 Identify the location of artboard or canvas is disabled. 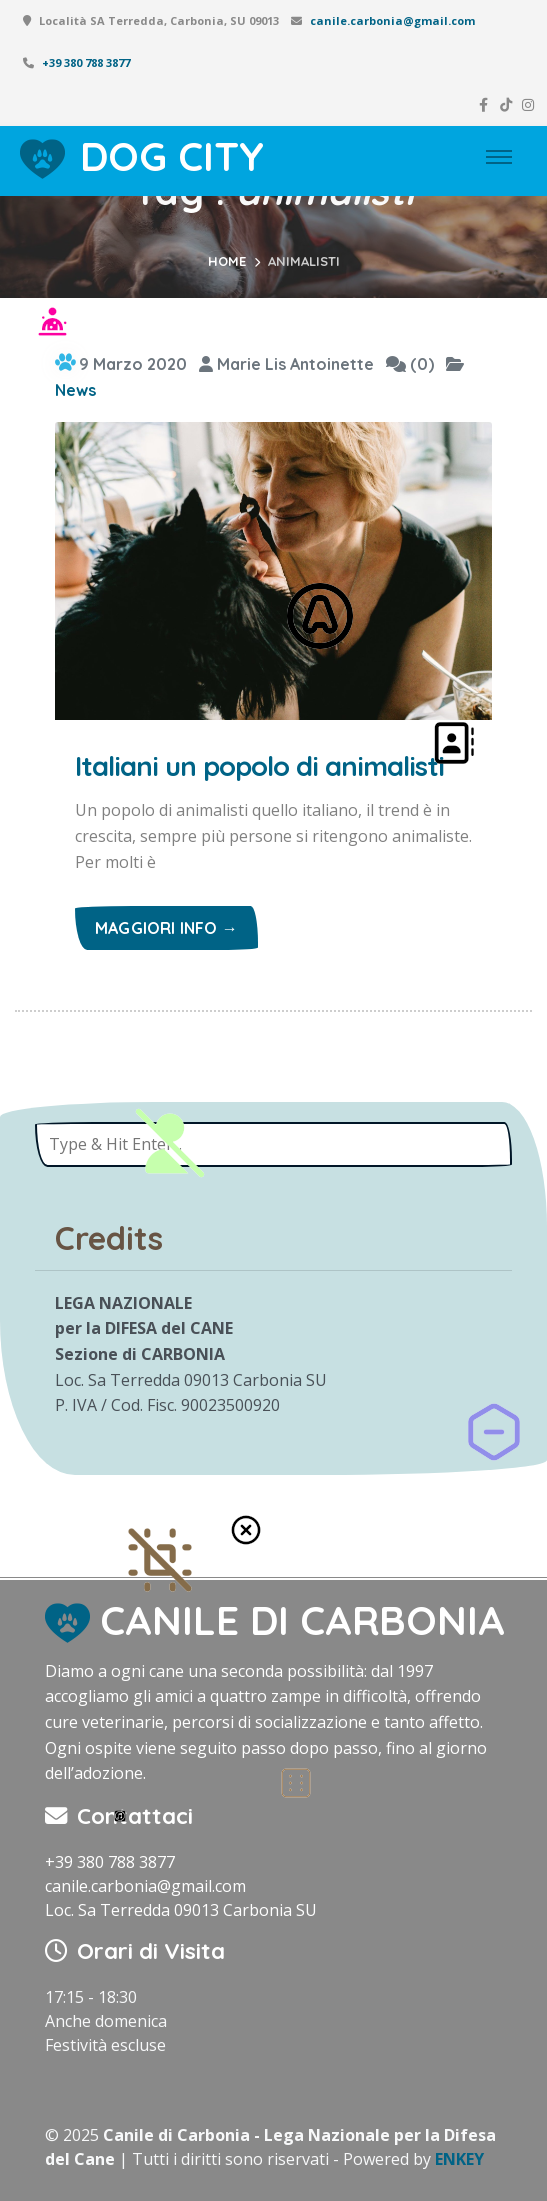
(160, 1560).